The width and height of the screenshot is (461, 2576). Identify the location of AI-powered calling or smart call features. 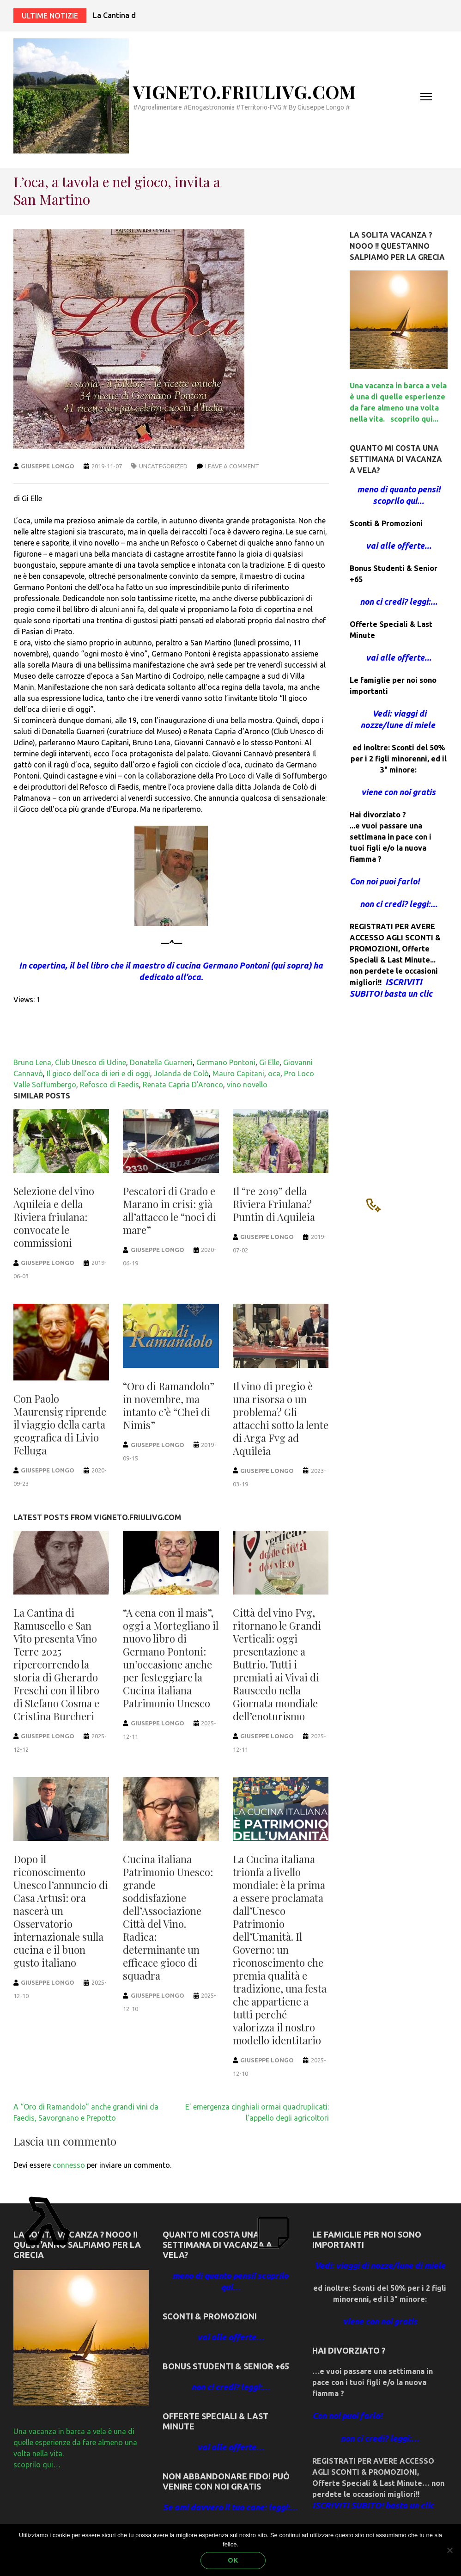
(373, 1204).